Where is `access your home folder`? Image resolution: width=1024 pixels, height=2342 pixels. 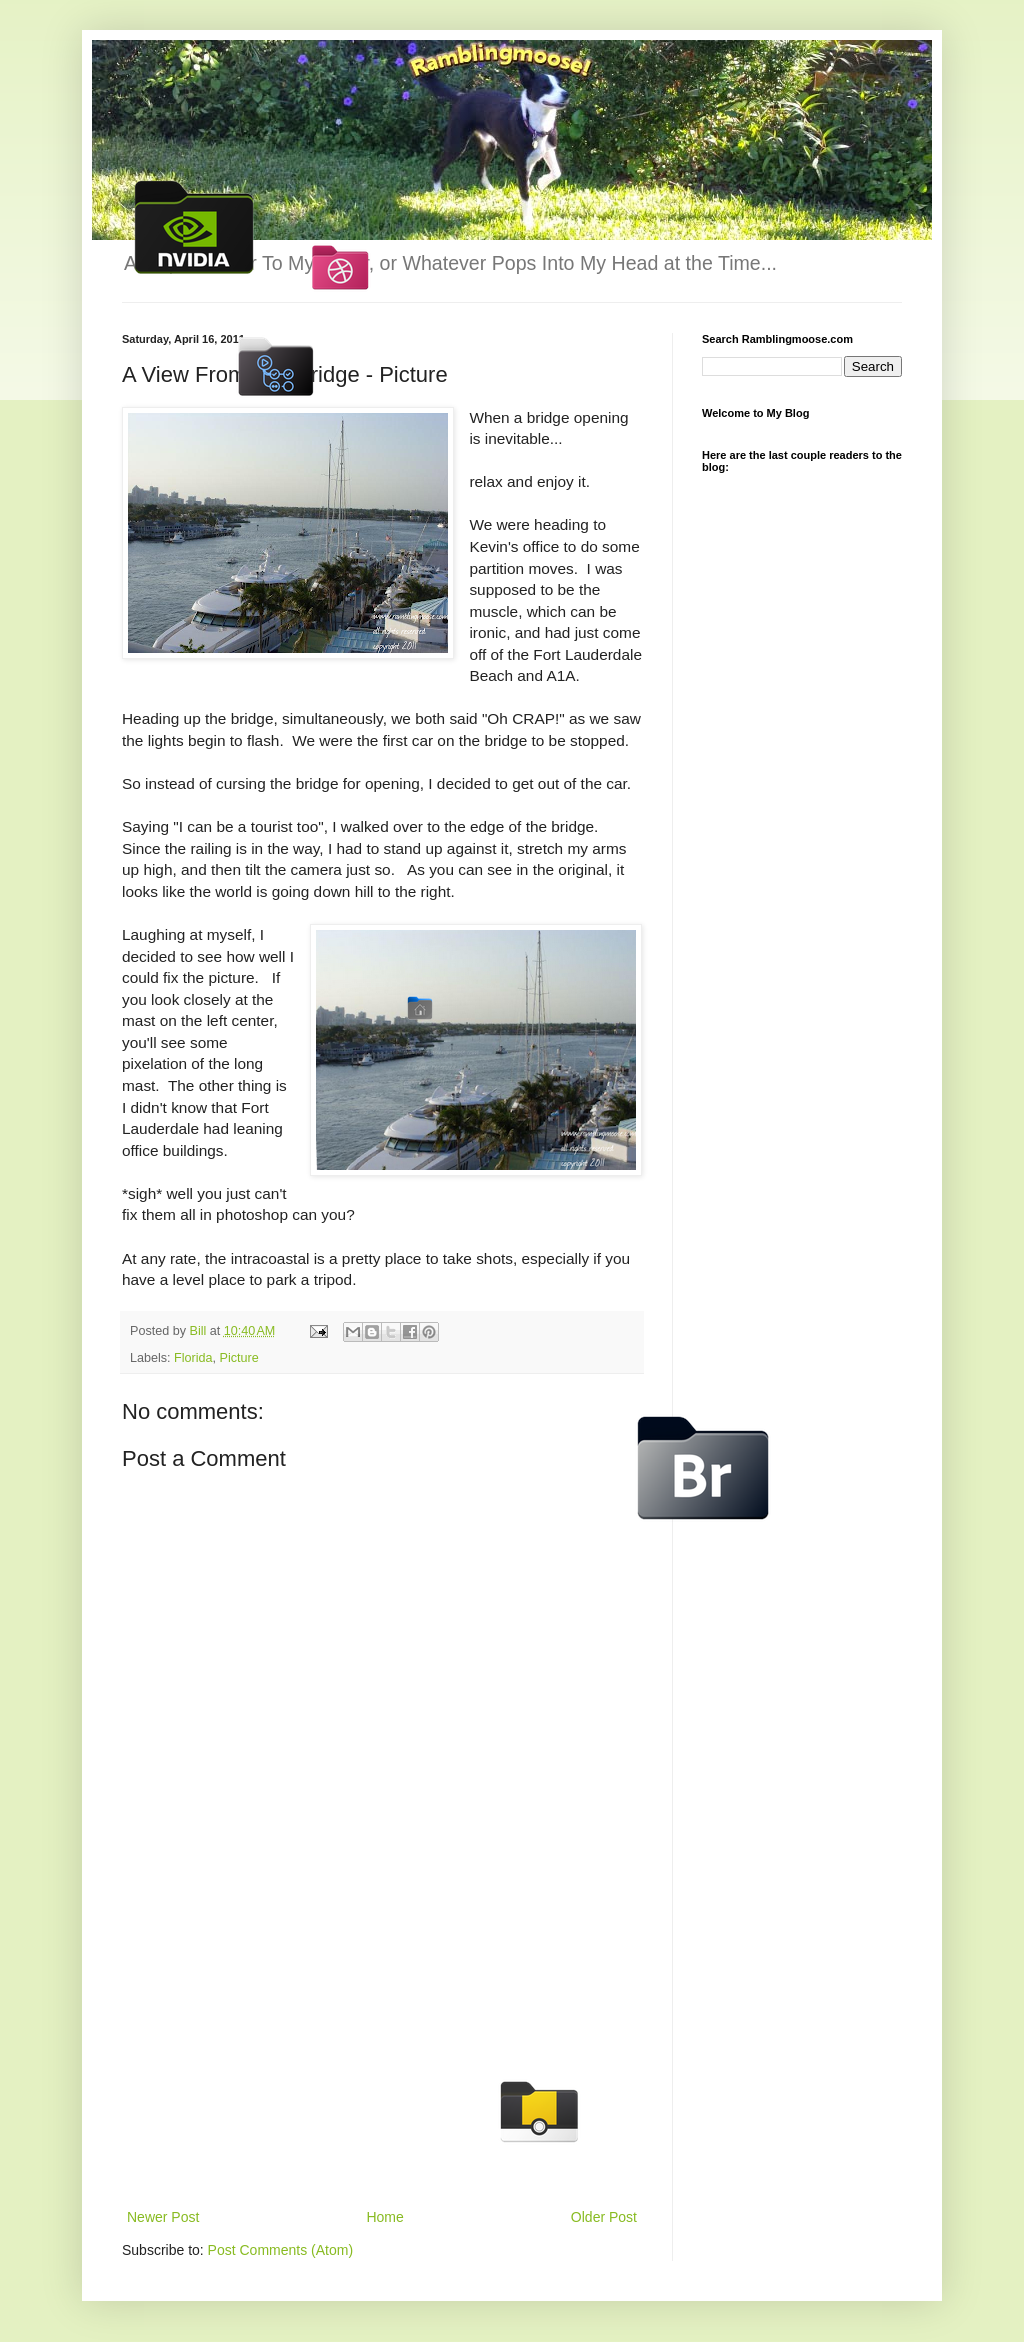 access your home folder is located at coordinates (420, 1008).